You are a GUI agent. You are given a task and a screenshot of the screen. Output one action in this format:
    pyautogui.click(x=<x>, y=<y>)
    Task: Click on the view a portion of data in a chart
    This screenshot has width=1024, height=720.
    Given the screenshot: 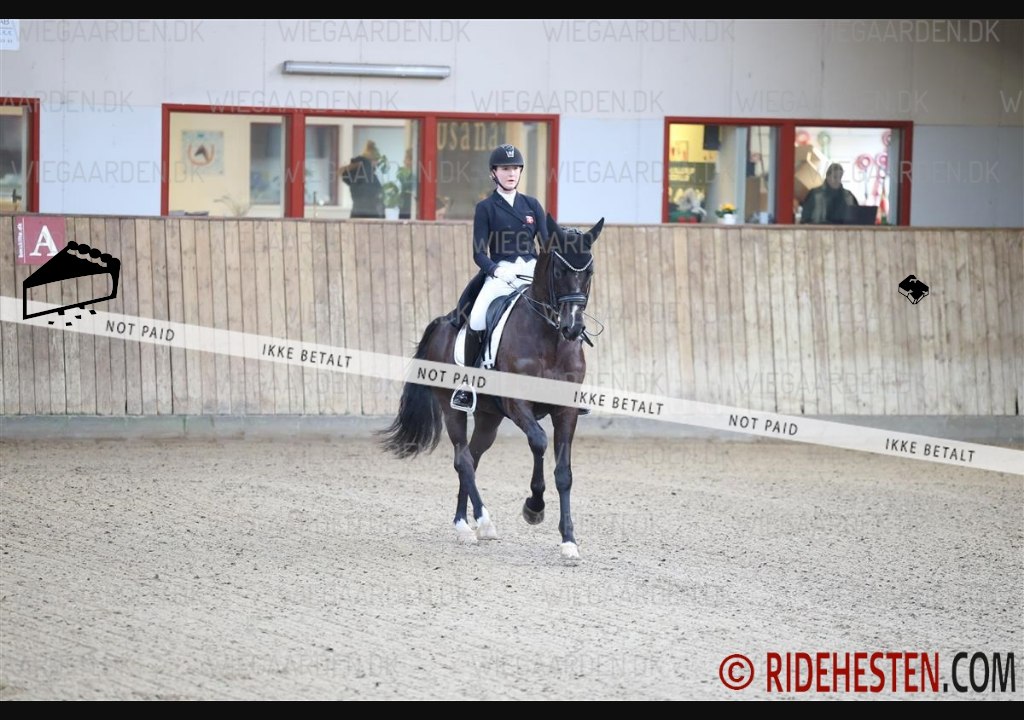 What is the action you would take?
    pyautogui.click(x=72, y=278)
    